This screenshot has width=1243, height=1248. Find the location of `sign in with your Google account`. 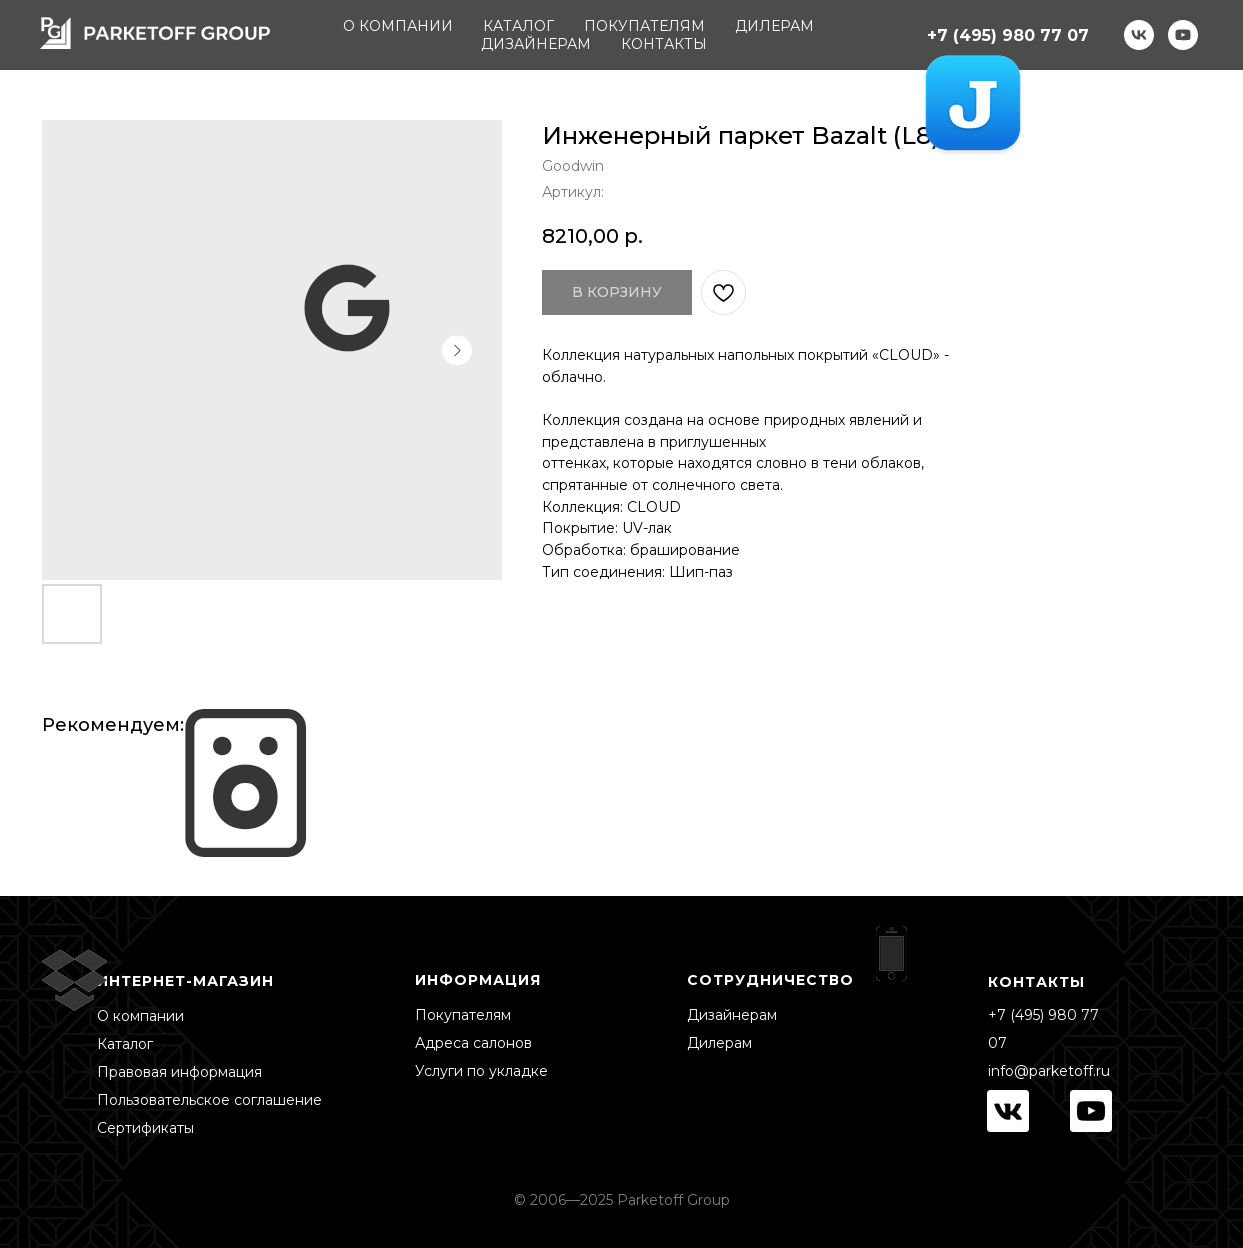

sign in with your Google account is located at coordinates (347, 308).